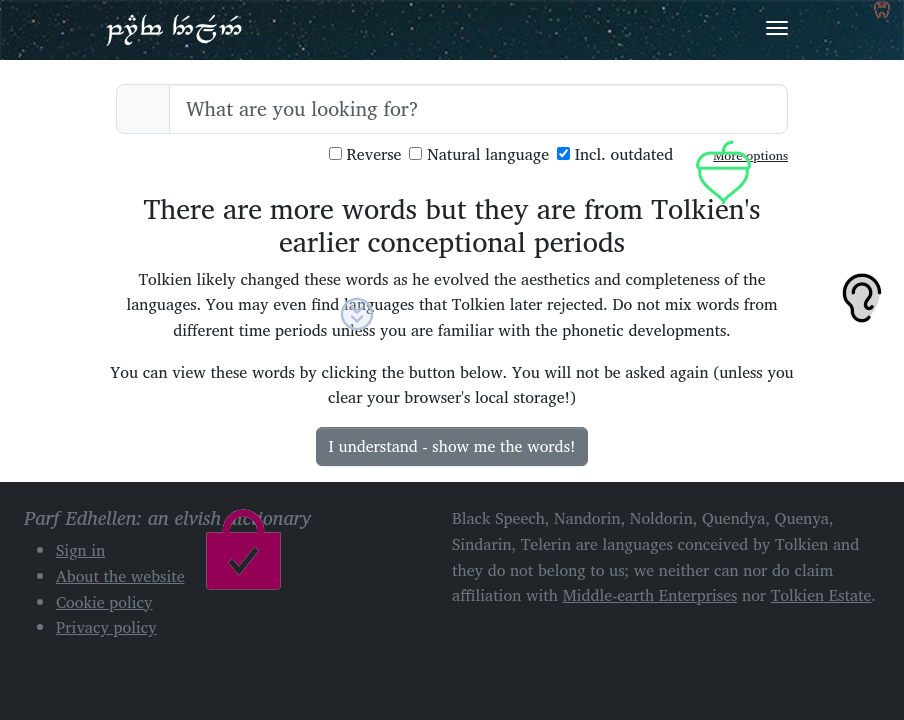 The height and width of the screenshot is (720, 904). Describe the element at coordinates (357, 314) in the screenshot. I see `expand to show more content below` at that location.